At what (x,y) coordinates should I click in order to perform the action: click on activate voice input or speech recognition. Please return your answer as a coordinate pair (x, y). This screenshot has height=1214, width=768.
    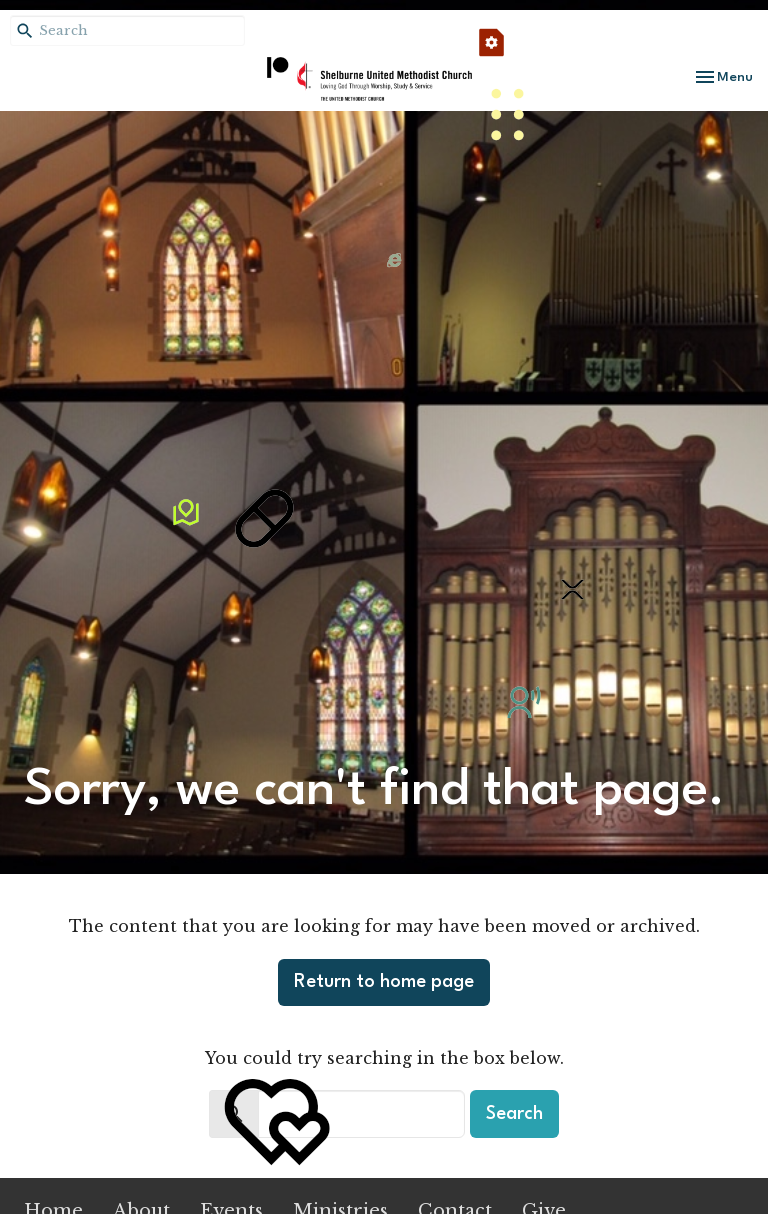
    Looking at the image, I should click on (524, 703).